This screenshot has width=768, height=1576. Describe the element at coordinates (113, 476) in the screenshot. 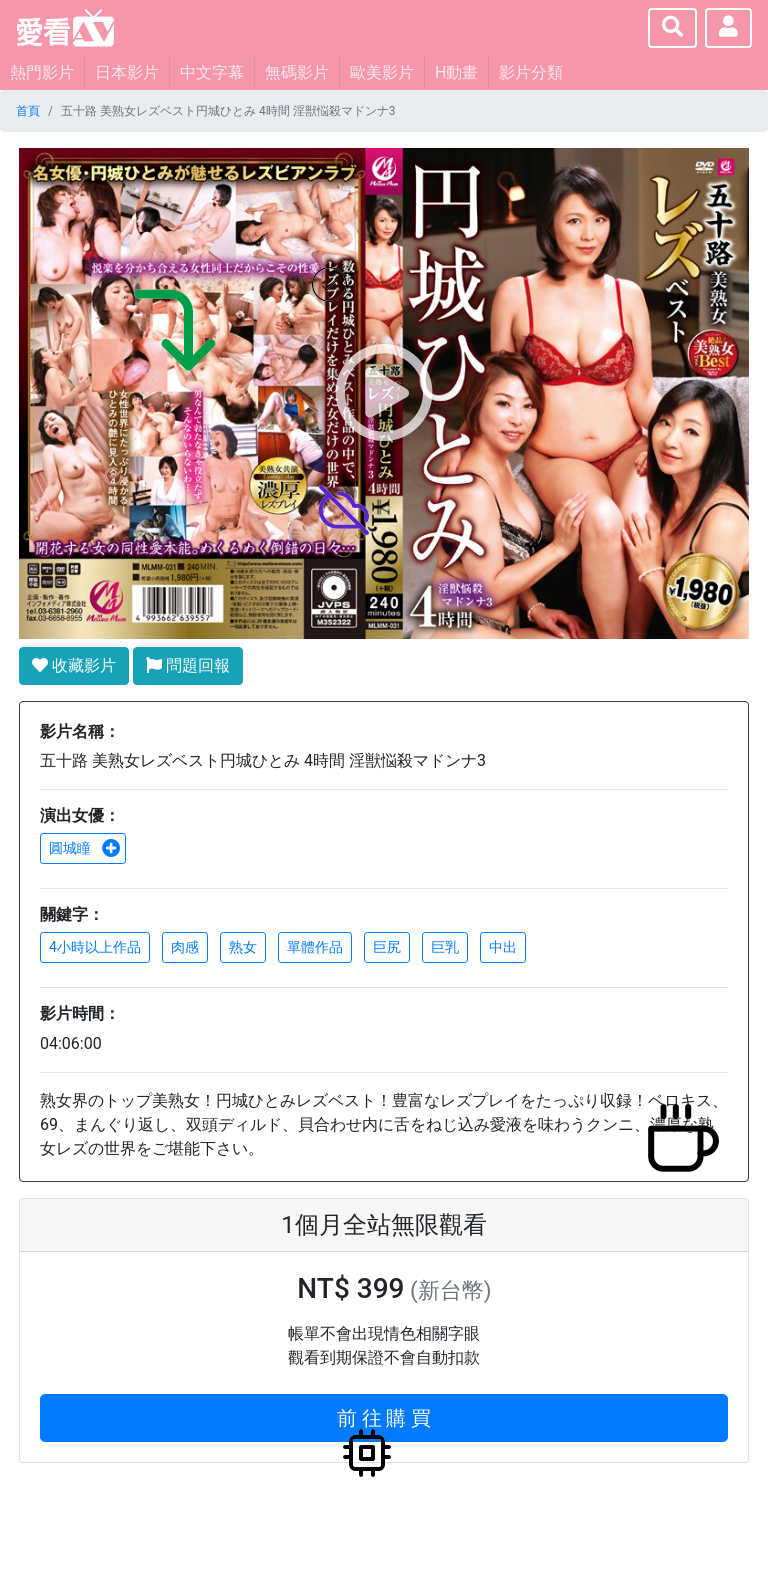

I see `indicates task or action completed successfully` at that location.